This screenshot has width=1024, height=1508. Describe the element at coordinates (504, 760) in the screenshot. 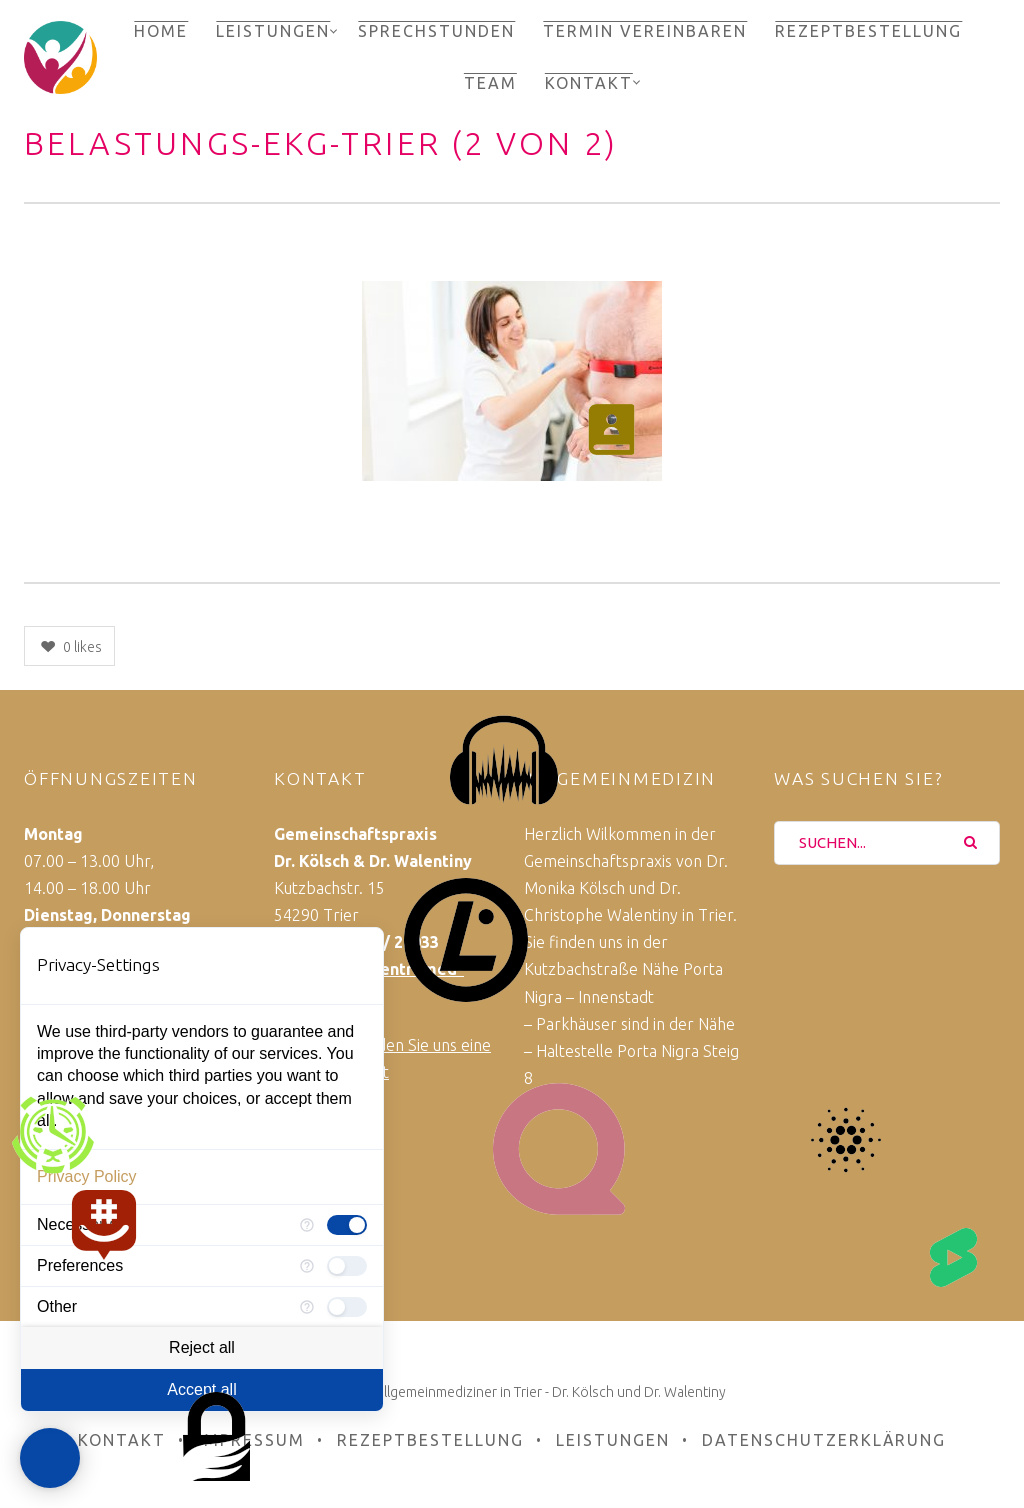

I see `open audacity audio editor` at that location.